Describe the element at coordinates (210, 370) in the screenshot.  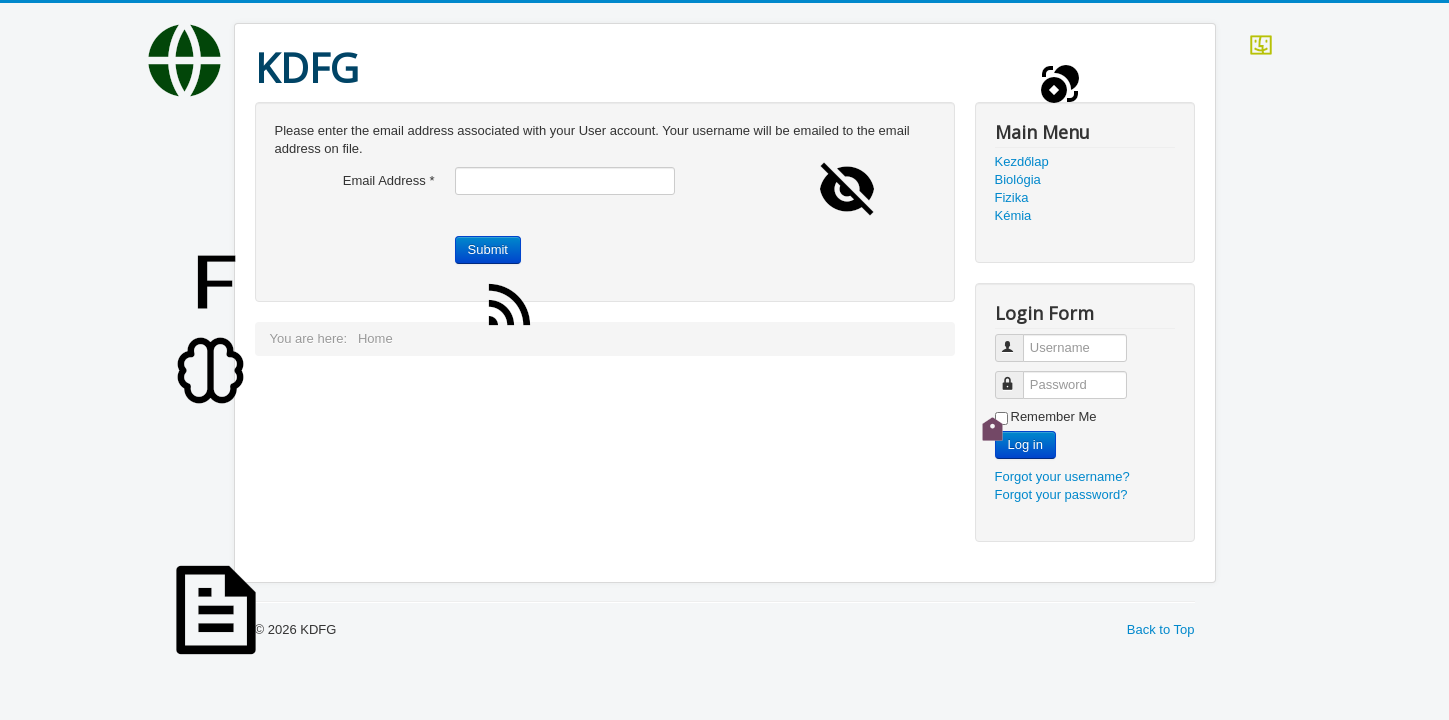
I see `access AI or machine learning features` at that location.